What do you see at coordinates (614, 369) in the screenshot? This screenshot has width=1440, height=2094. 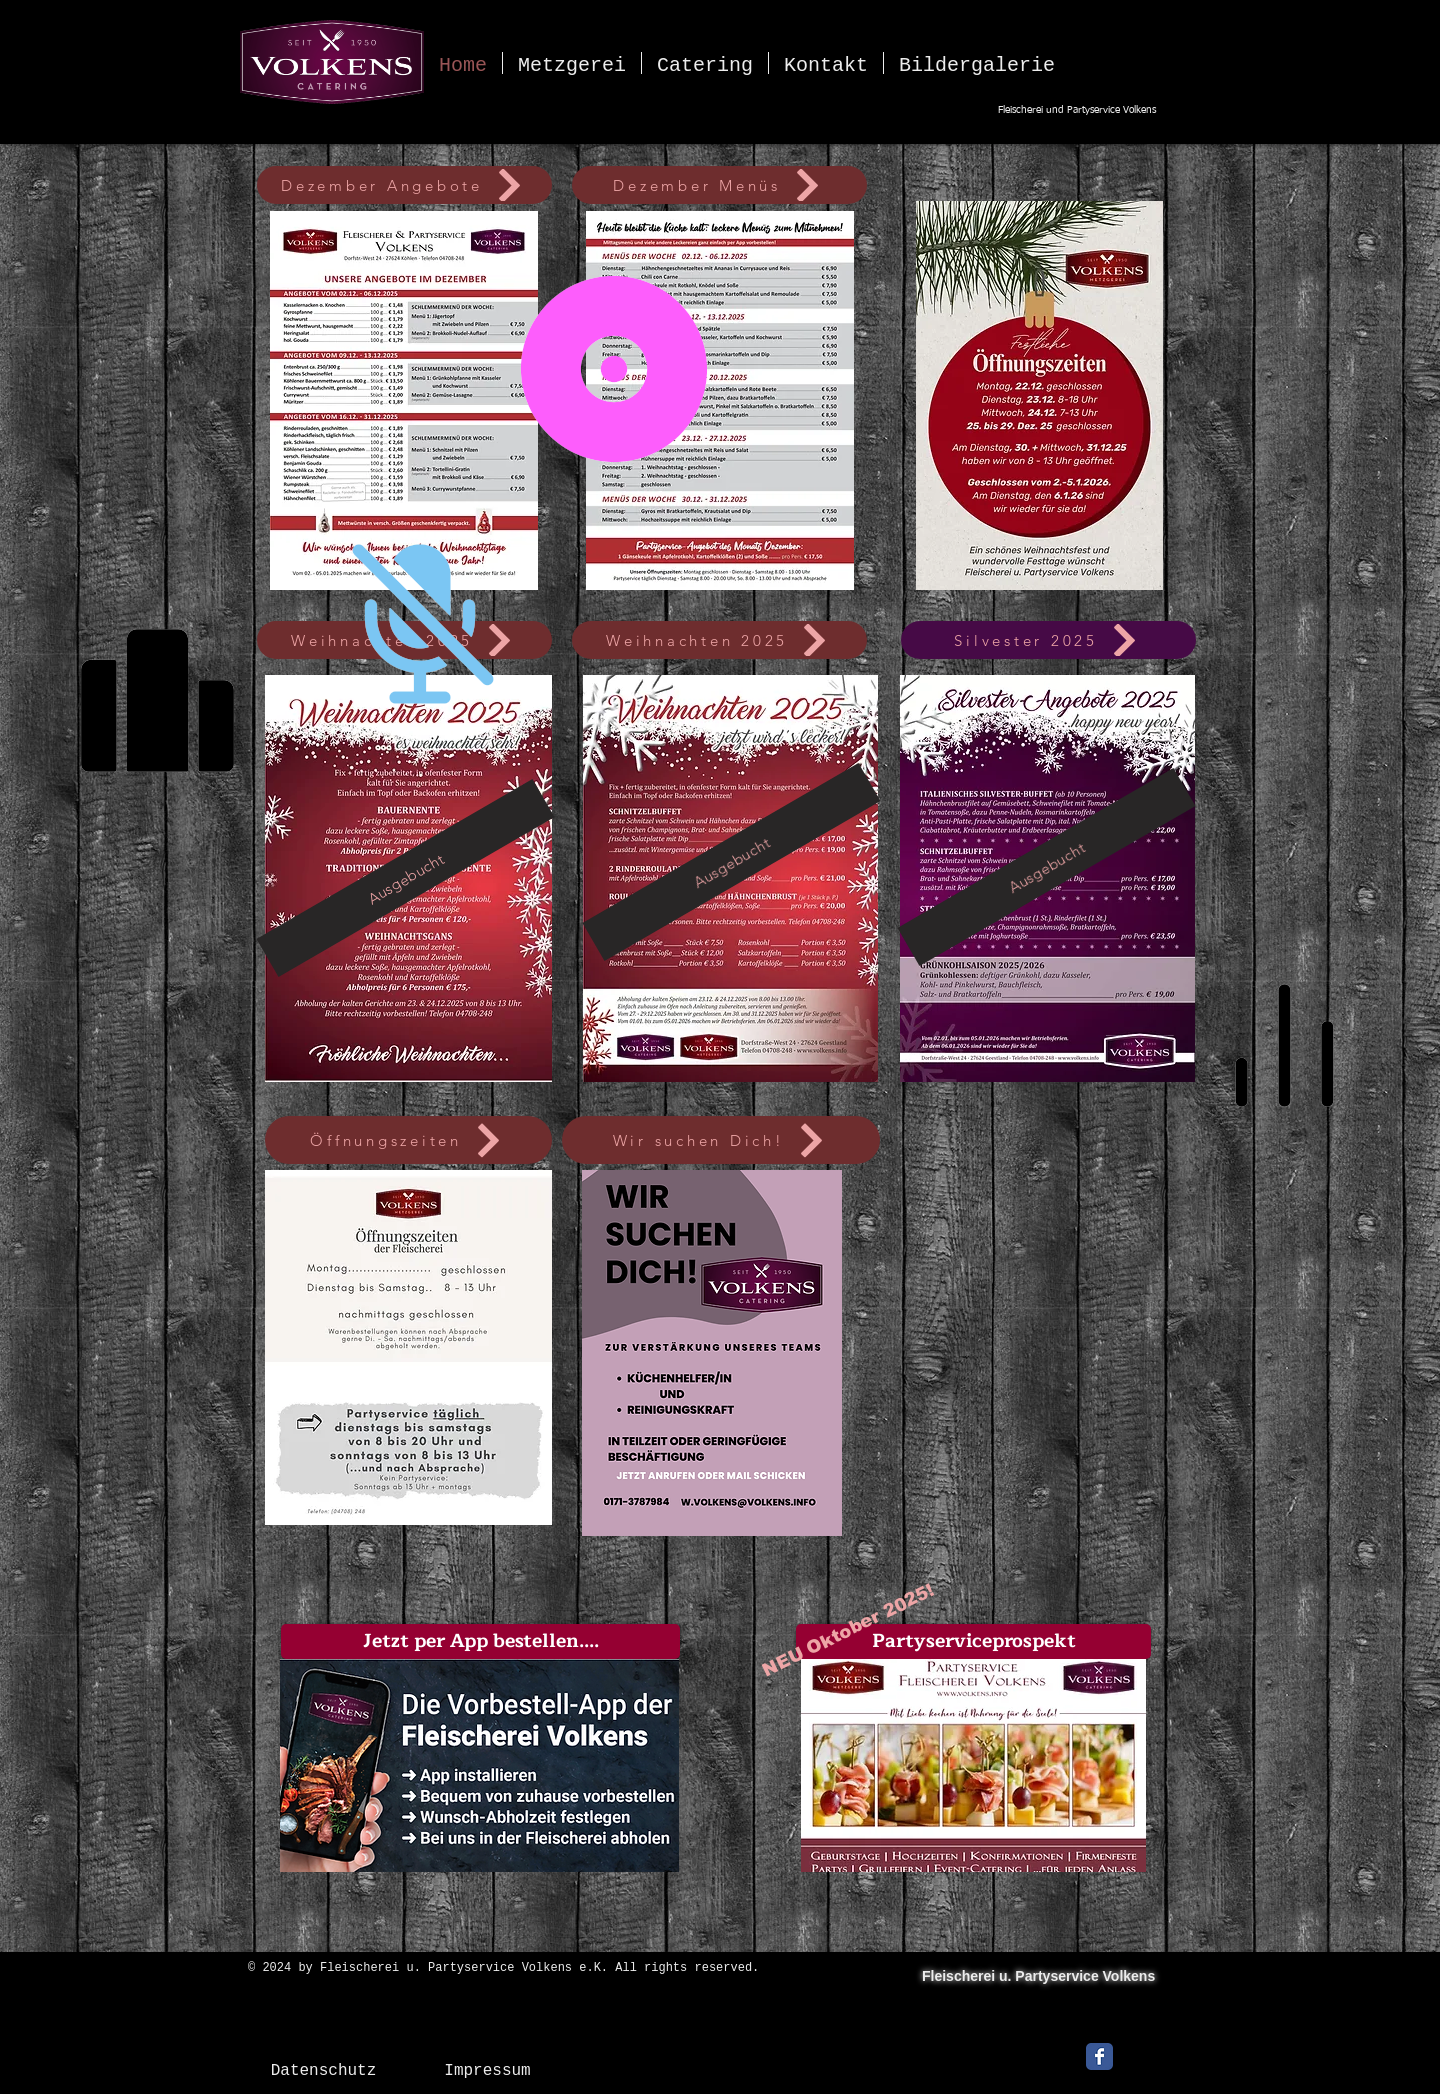 I see `play or access music library` at bounding box center [614, 369].